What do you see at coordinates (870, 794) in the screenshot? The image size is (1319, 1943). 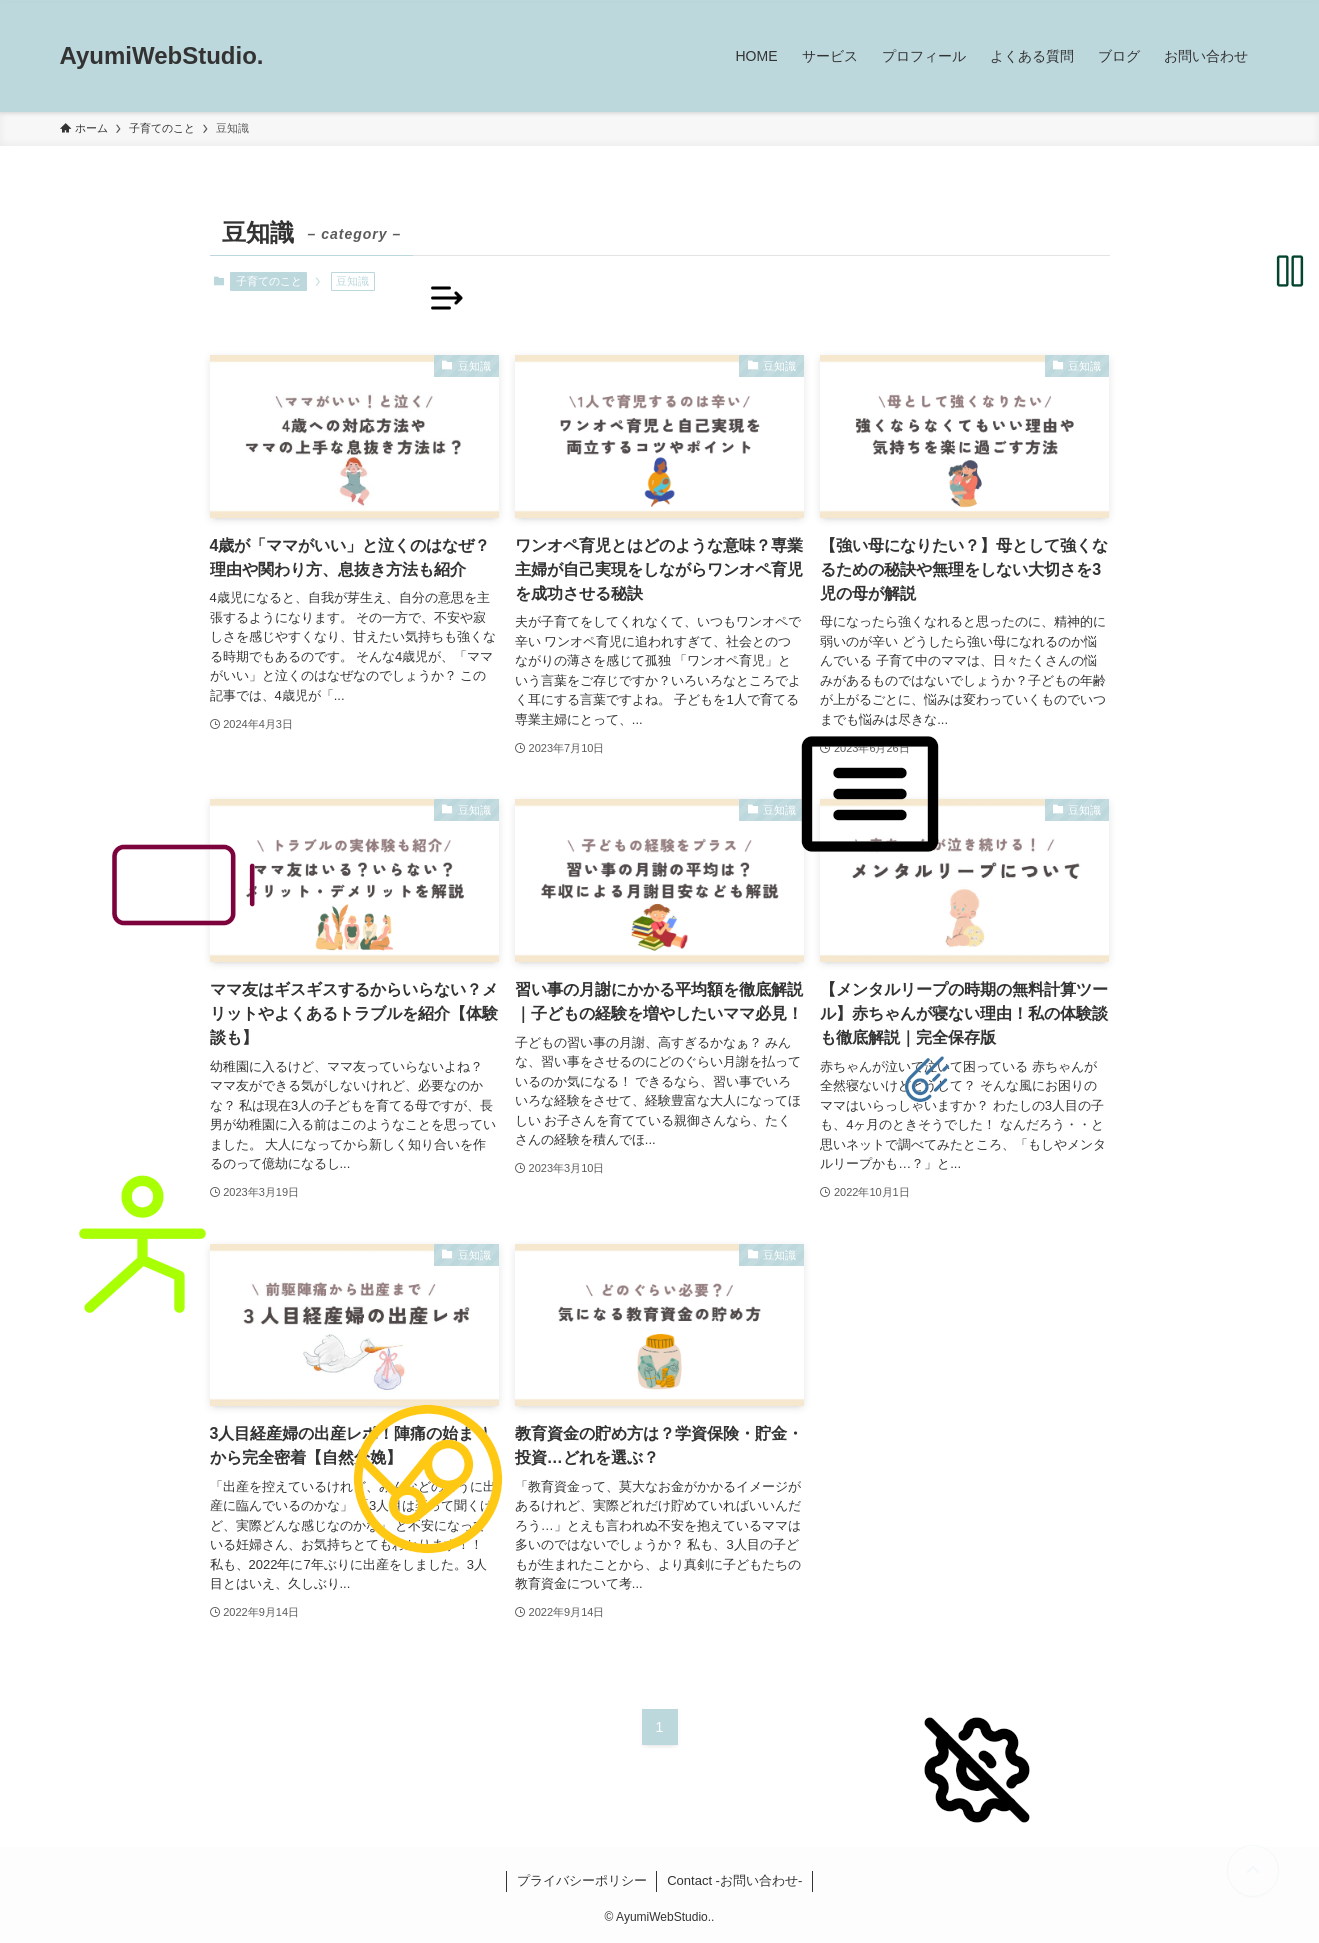 I see `view article or document` at bounding box center [870, 794].